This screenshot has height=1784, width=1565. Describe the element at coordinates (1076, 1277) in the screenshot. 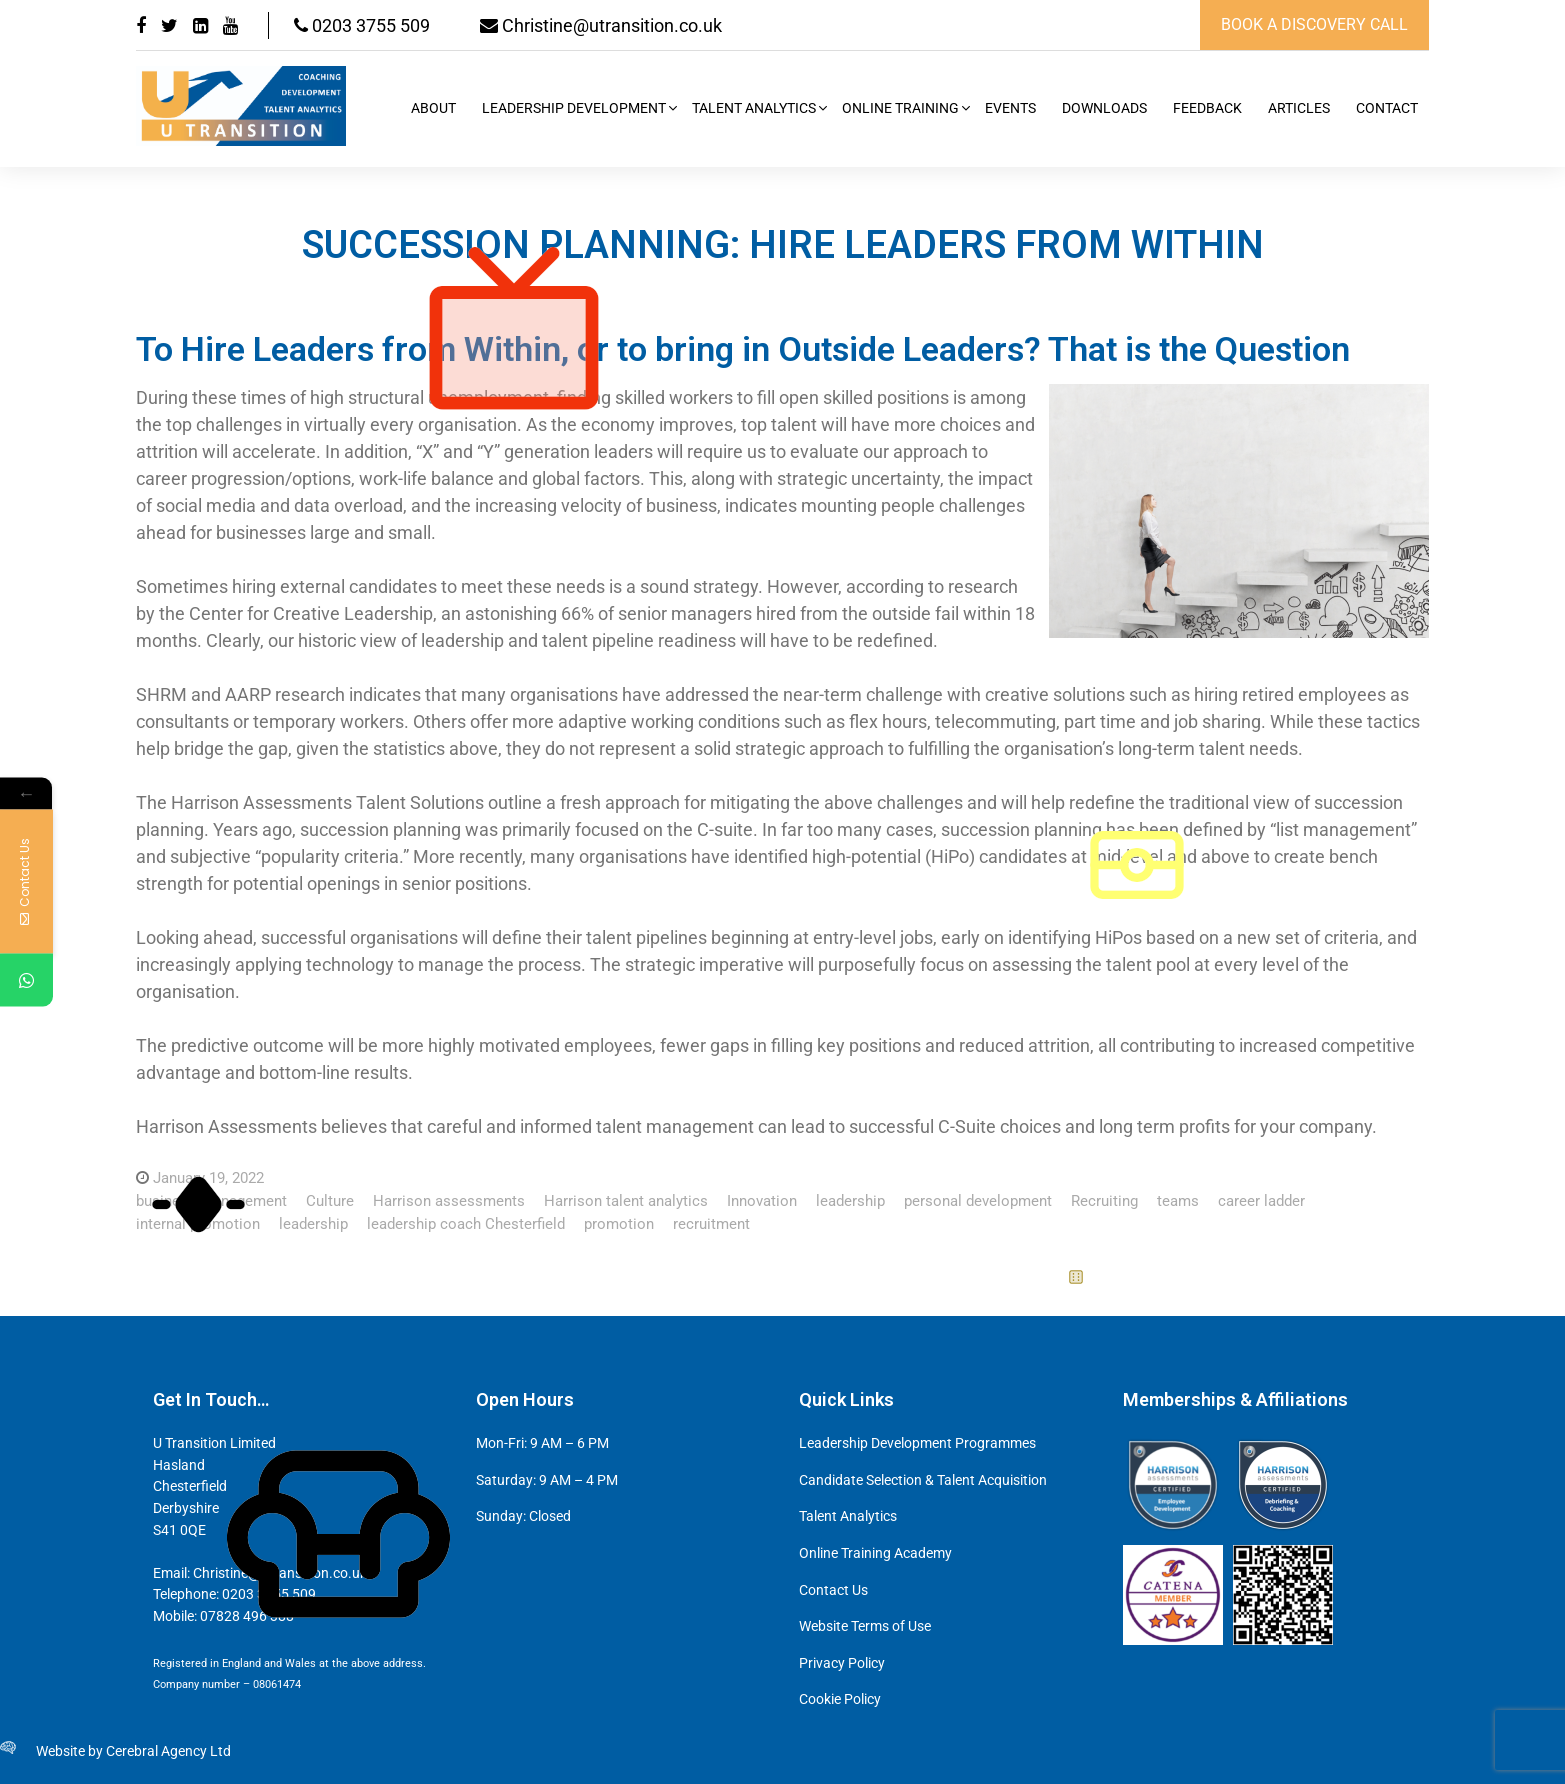

I see `randomize or shuffle content` at that location.